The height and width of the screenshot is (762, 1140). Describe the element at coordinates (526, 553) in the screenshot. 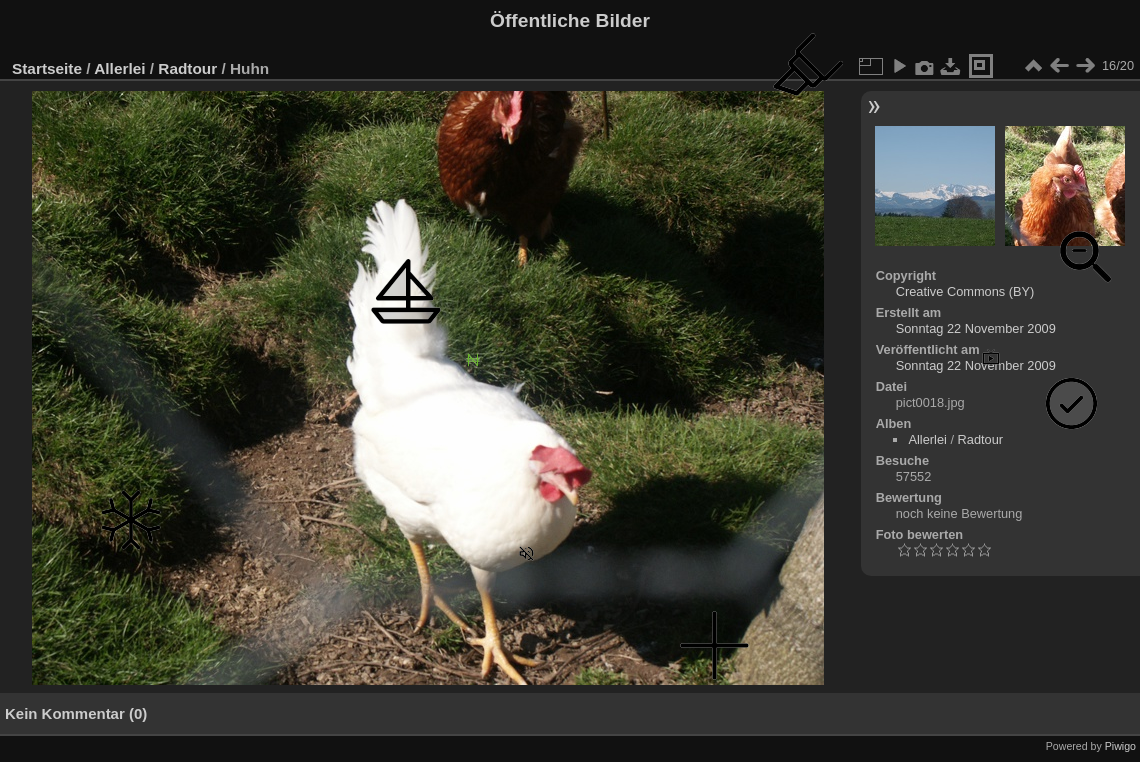

I see `mute audio or sound` at that location.